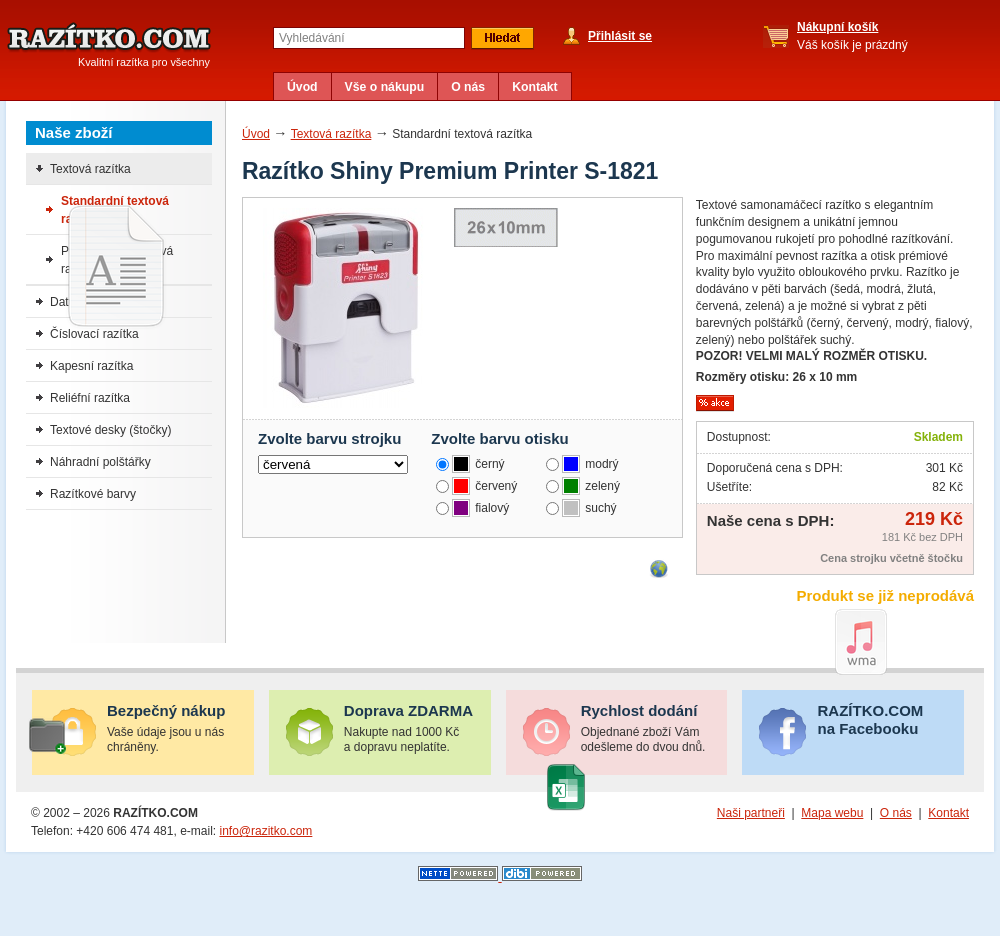 This screenshot has width=1000, height=936. Describe the element at coordinates (861, 642) in the screenshot. I see `a windows media audio file` at that location.